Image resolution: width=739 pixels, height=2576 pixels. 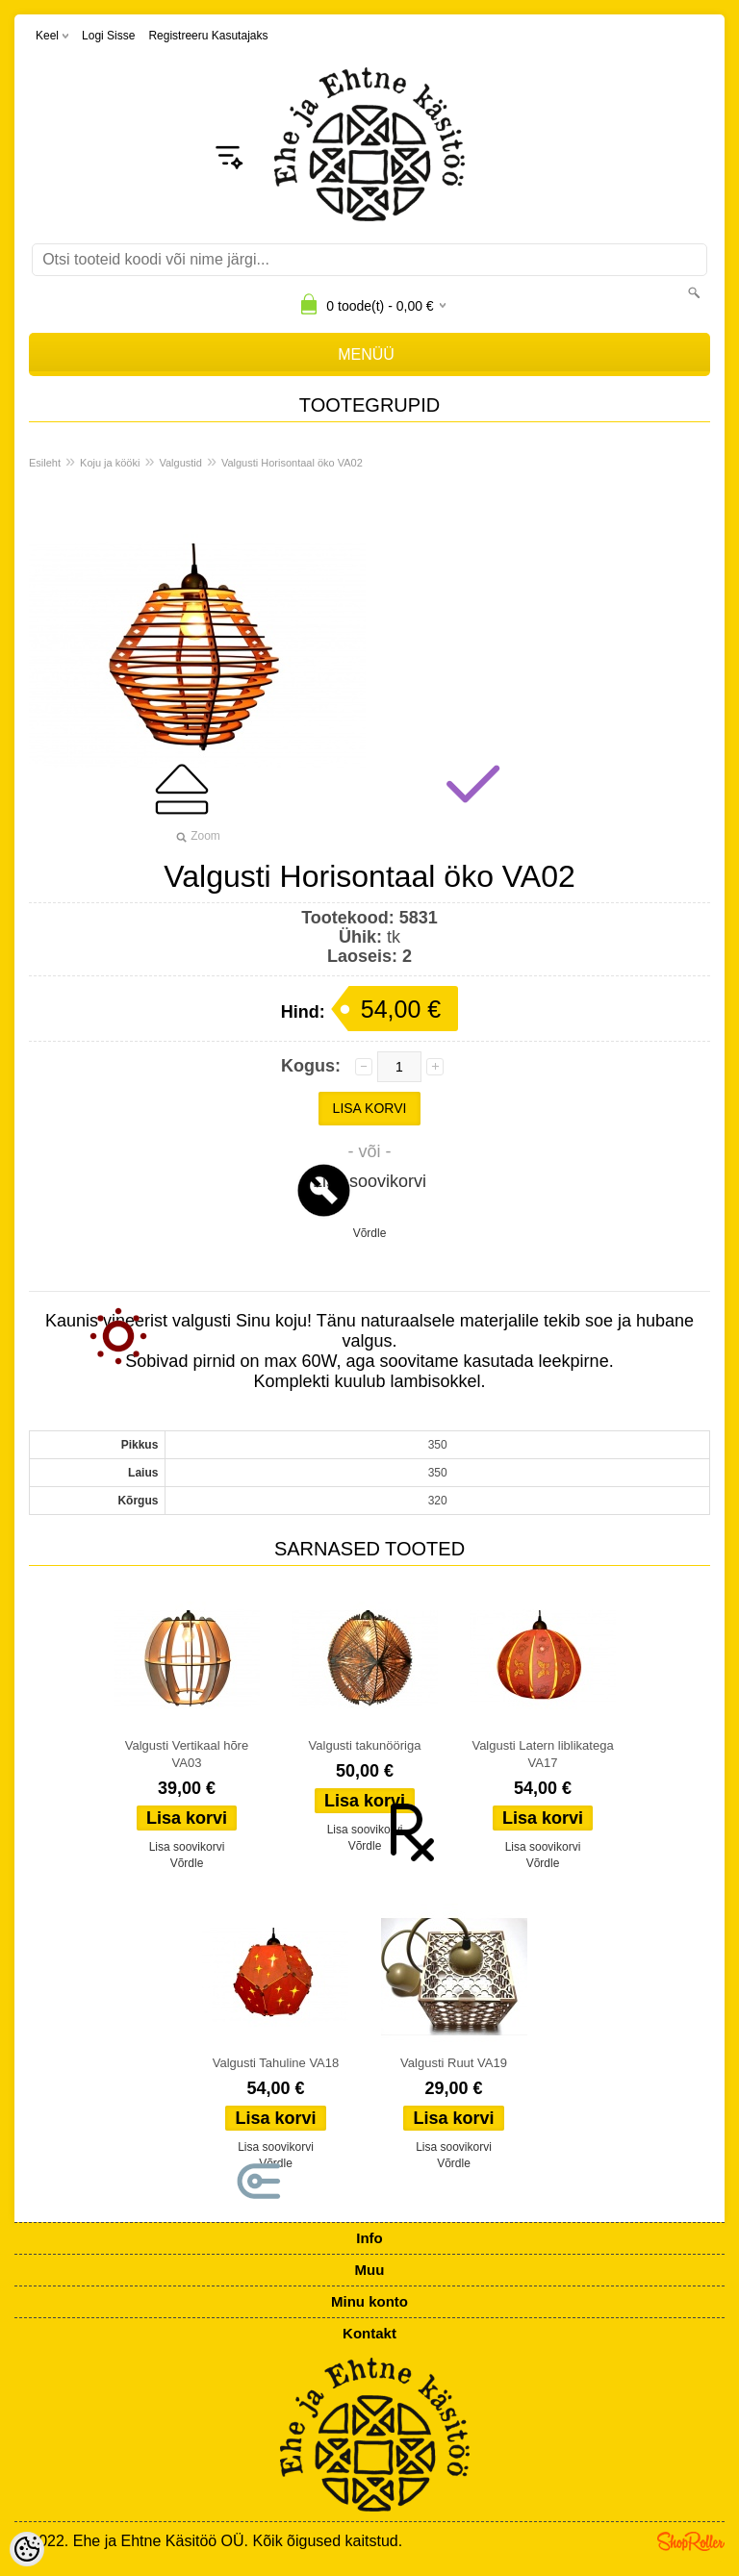 I want to click on adjust screen brightness to low setting, so click(x=118, y=1336).